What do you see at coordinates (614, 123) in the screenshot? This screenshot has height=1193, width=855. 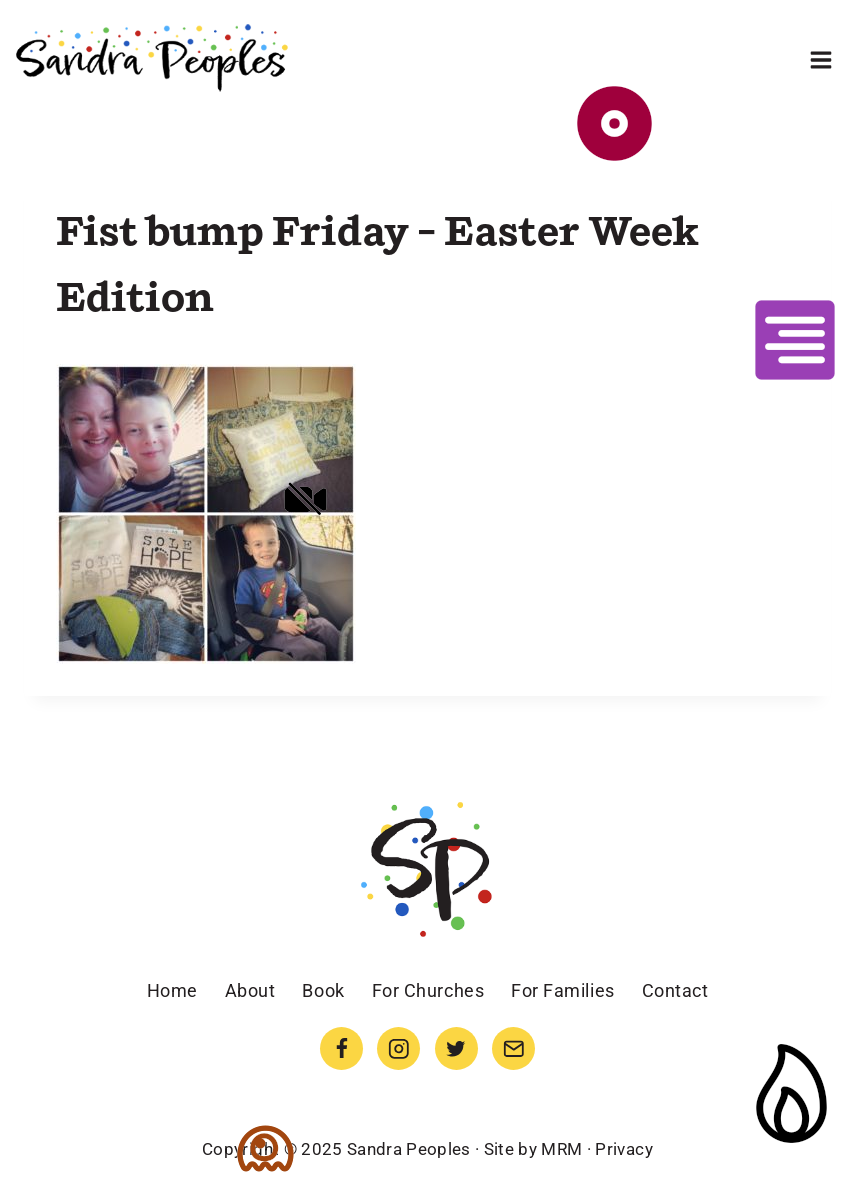 I see `play or access music library` at bounding box center [614, 123].